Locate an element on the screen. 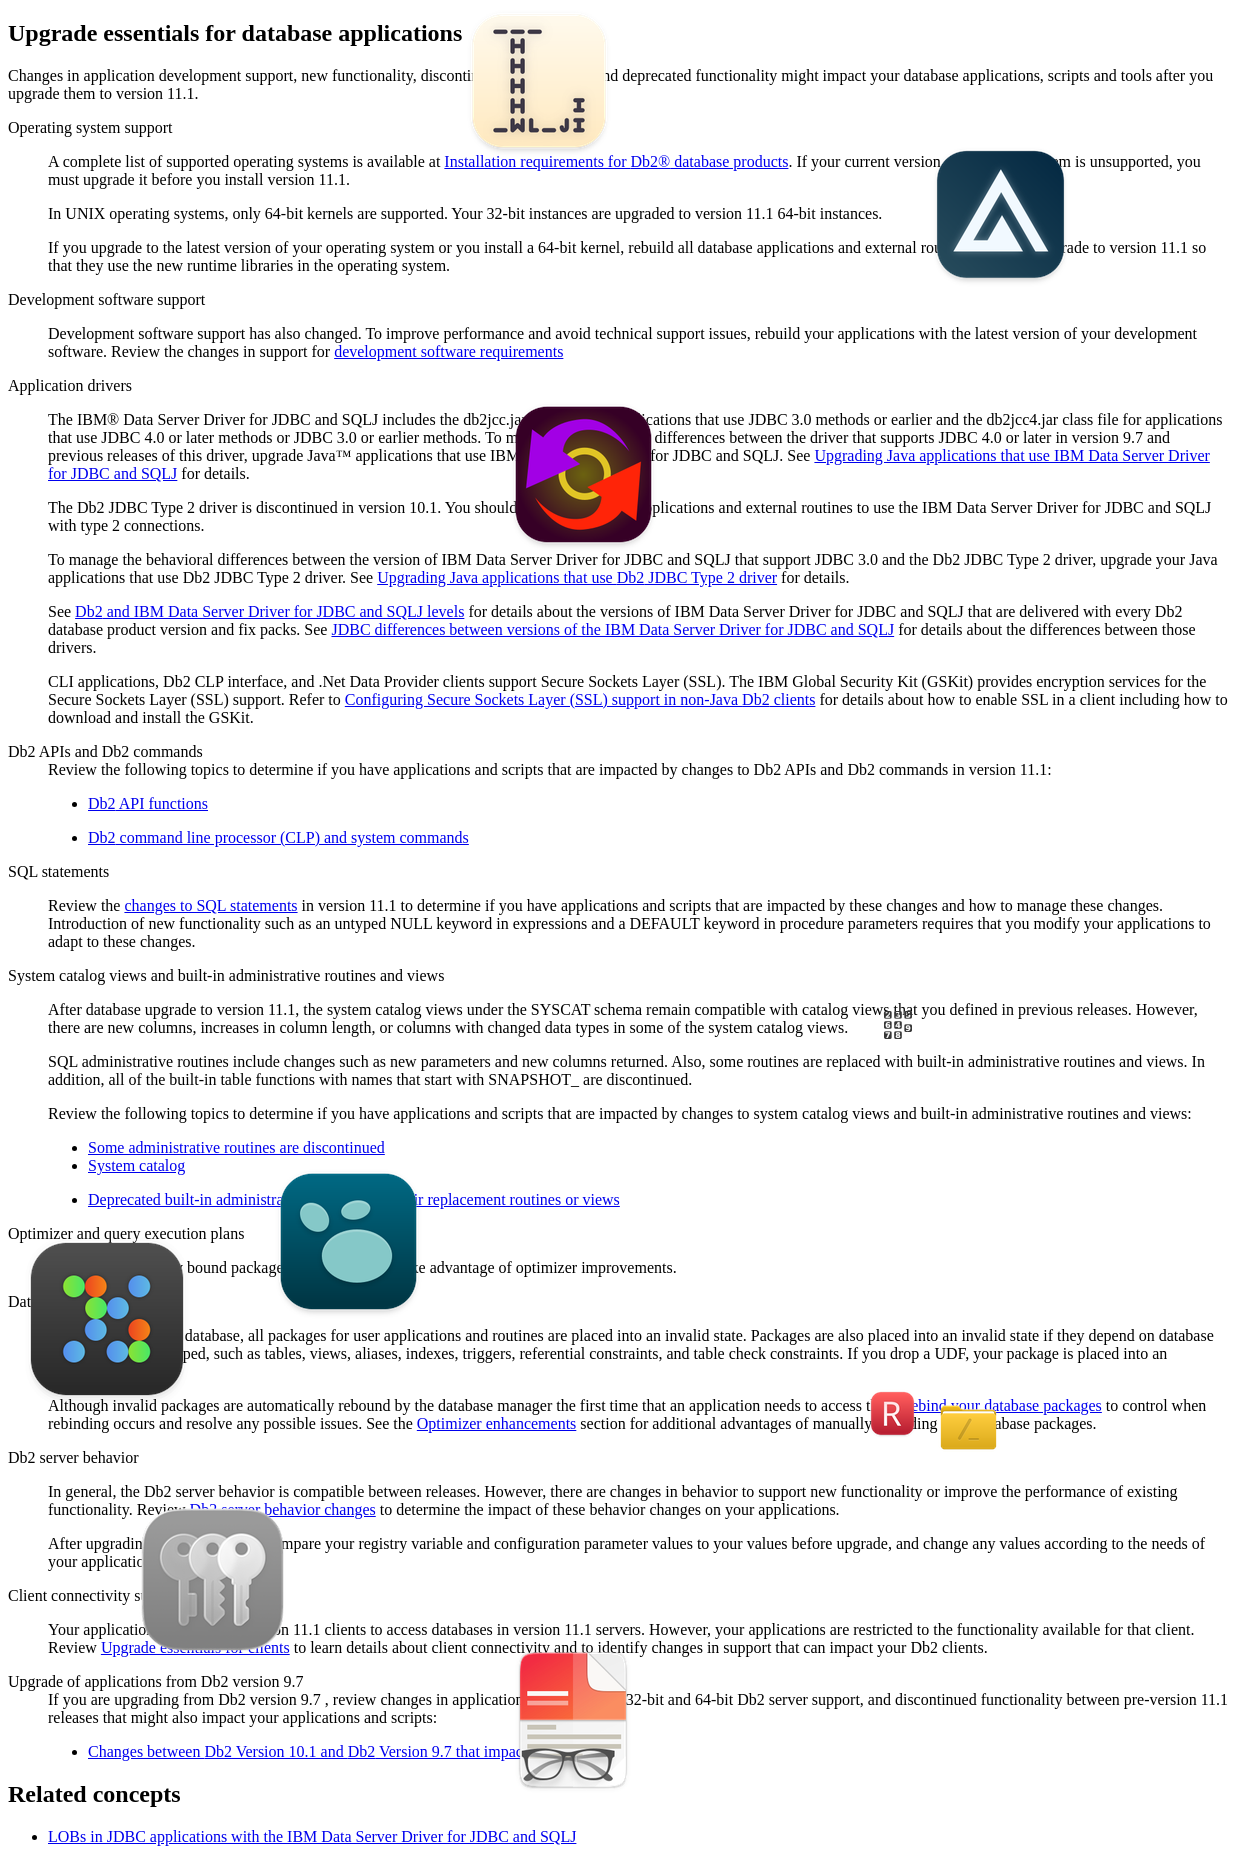  open the autograph app is located at coordinates (1000, 214).